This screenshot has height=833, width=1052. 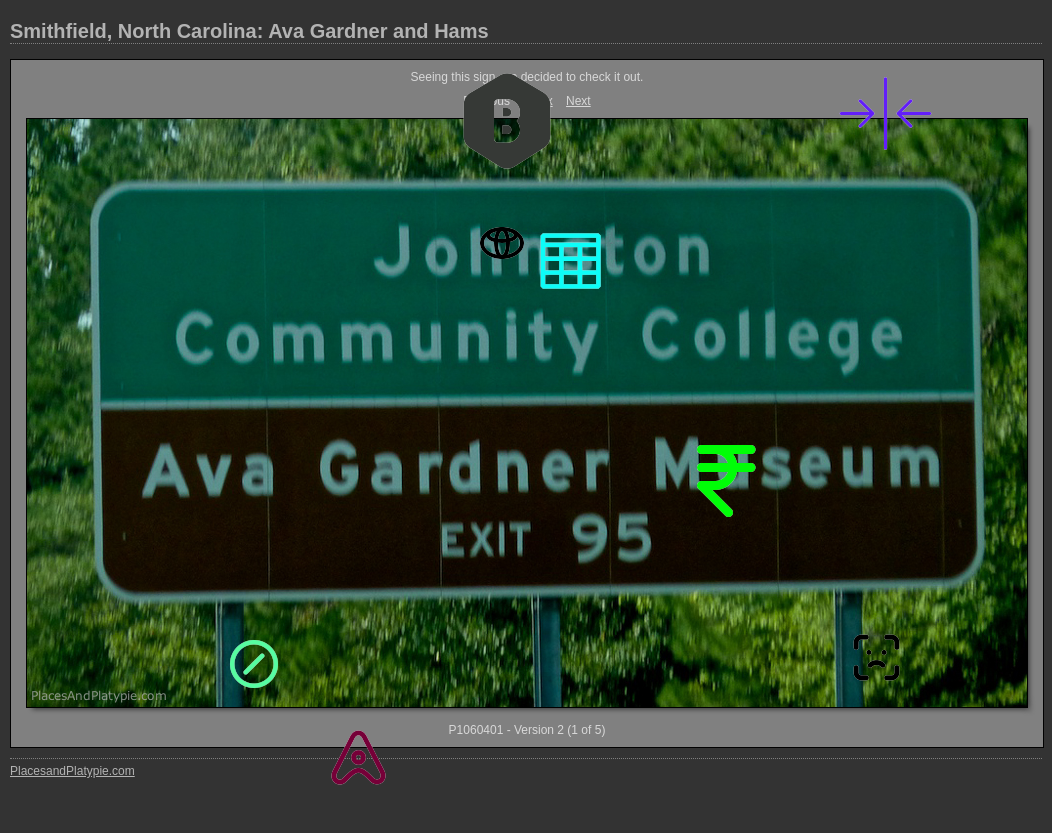 What do you see at coordinates (724, 481) in the screenshot?
I see `indicates price or payment in Indian rupees` at bounding box center [724, 481].